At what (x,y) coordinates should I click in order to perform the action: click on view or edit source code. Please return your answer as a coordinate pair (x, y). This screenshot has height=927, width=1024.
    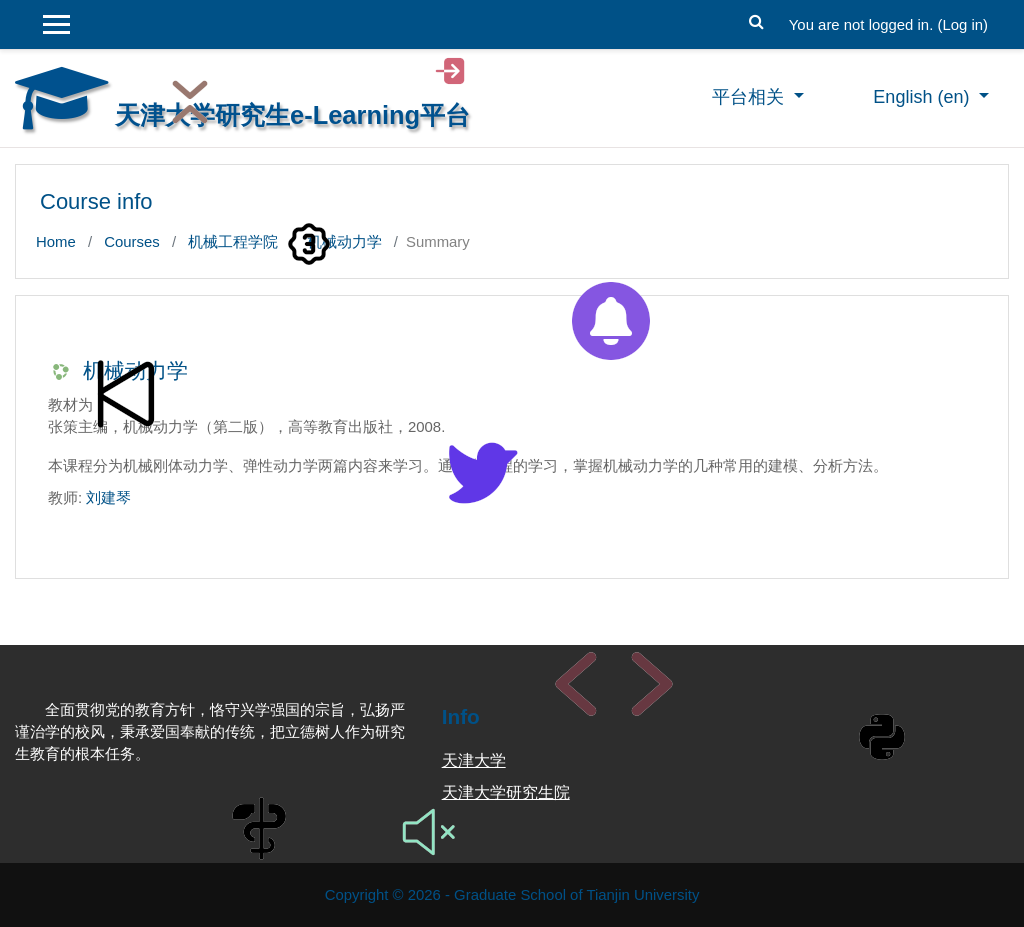
    Looking at the image, I should click on (614, 684).